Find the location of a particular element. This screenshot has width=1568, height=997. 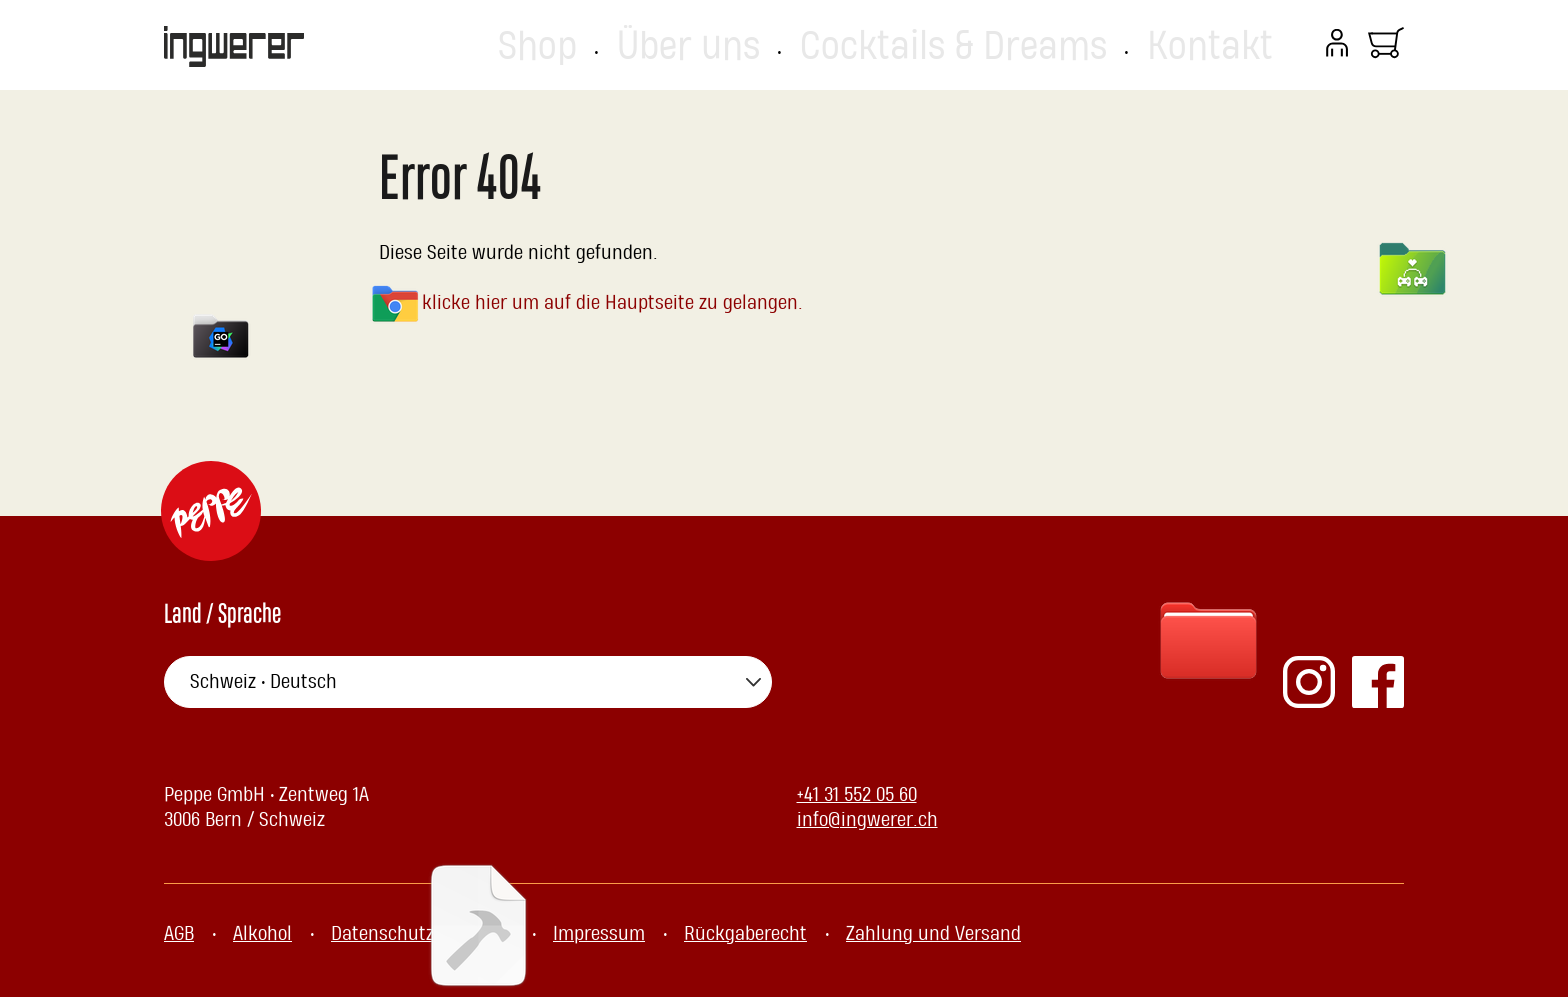

makefile document for build automation is located at coordinates (478, 925).